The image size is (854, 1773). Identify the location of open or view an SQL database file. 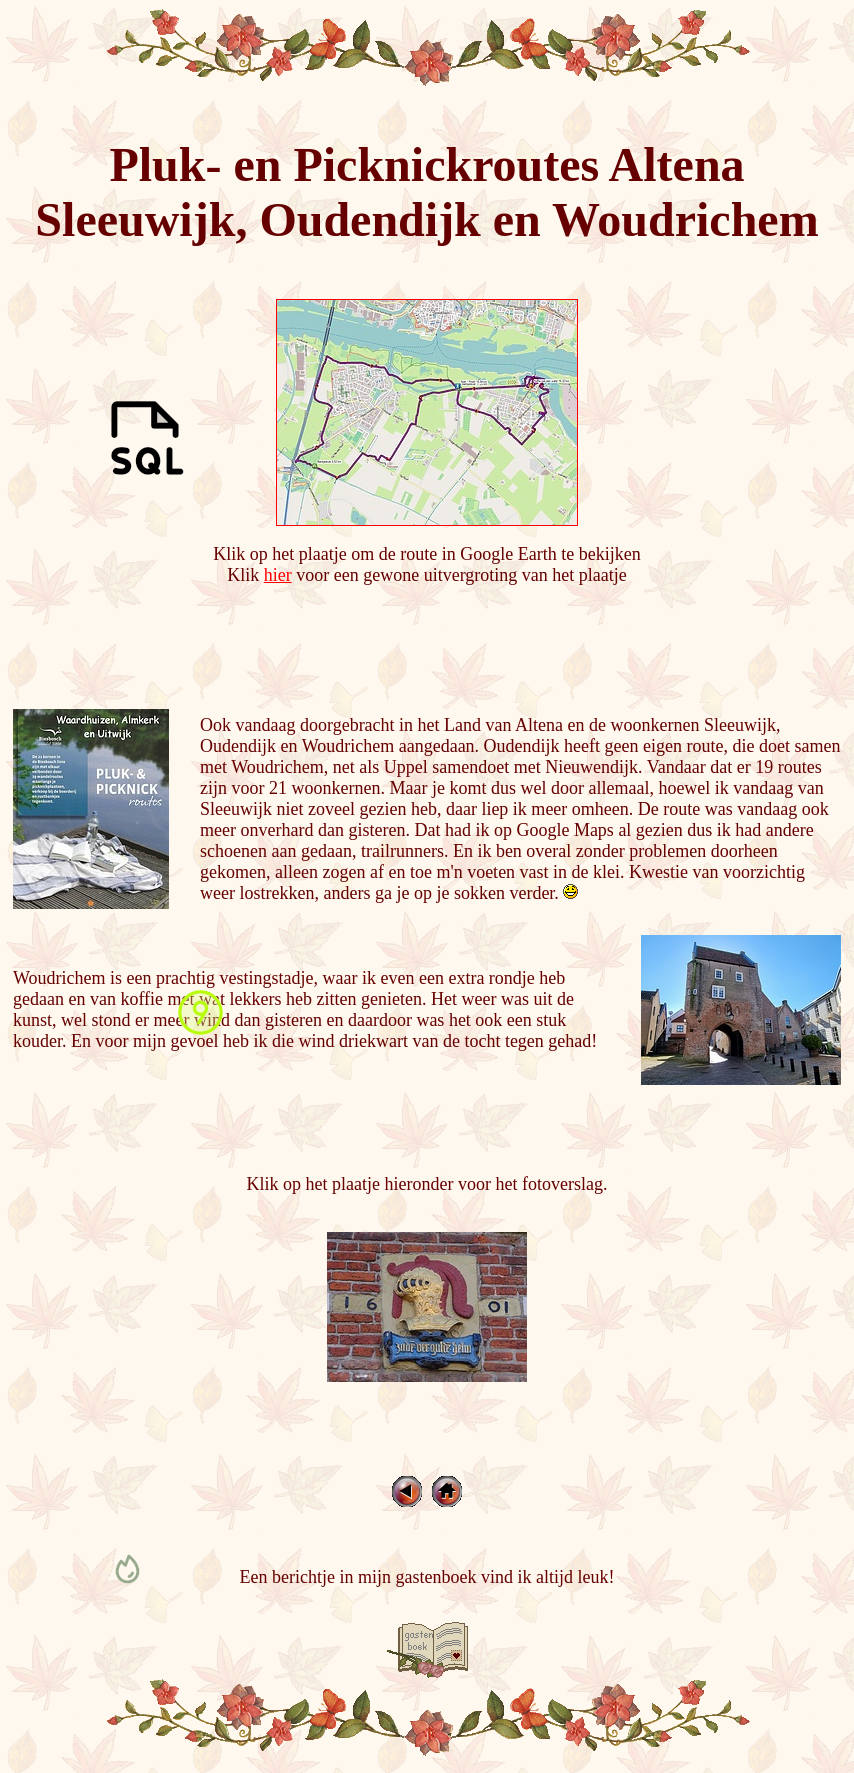
(145, 441).